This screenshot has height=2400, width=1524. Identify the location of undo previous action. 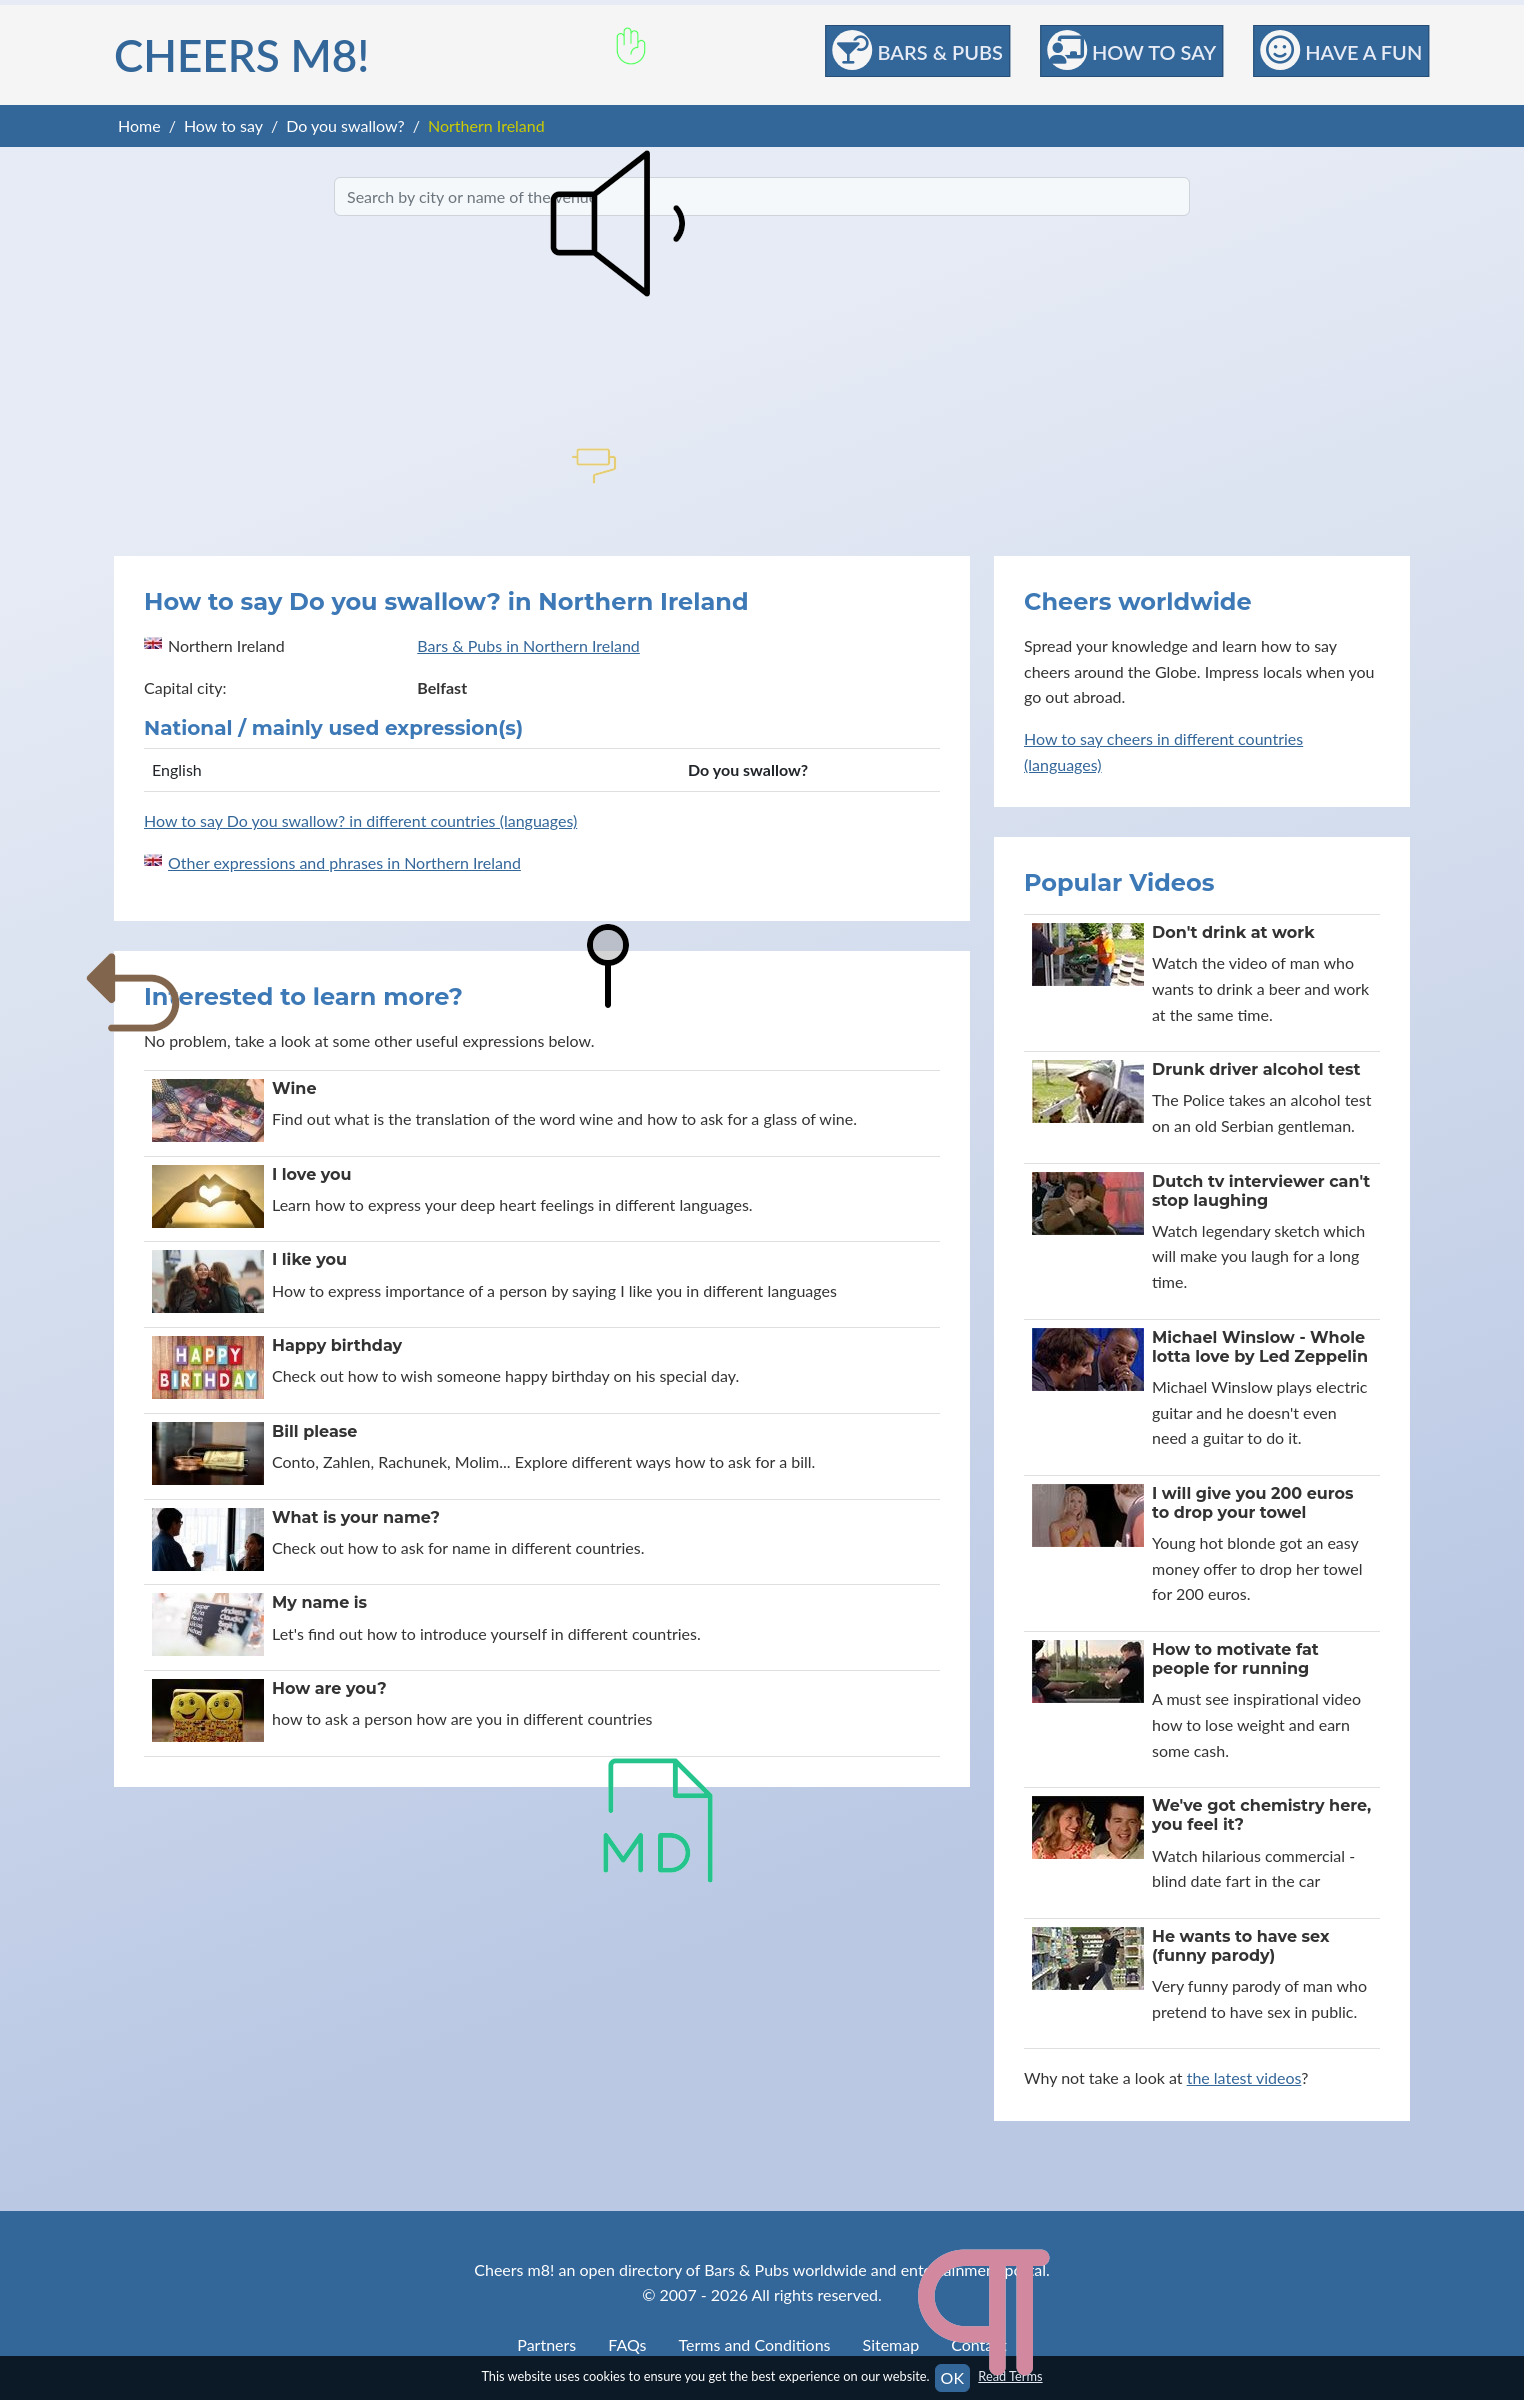
(133, 996).